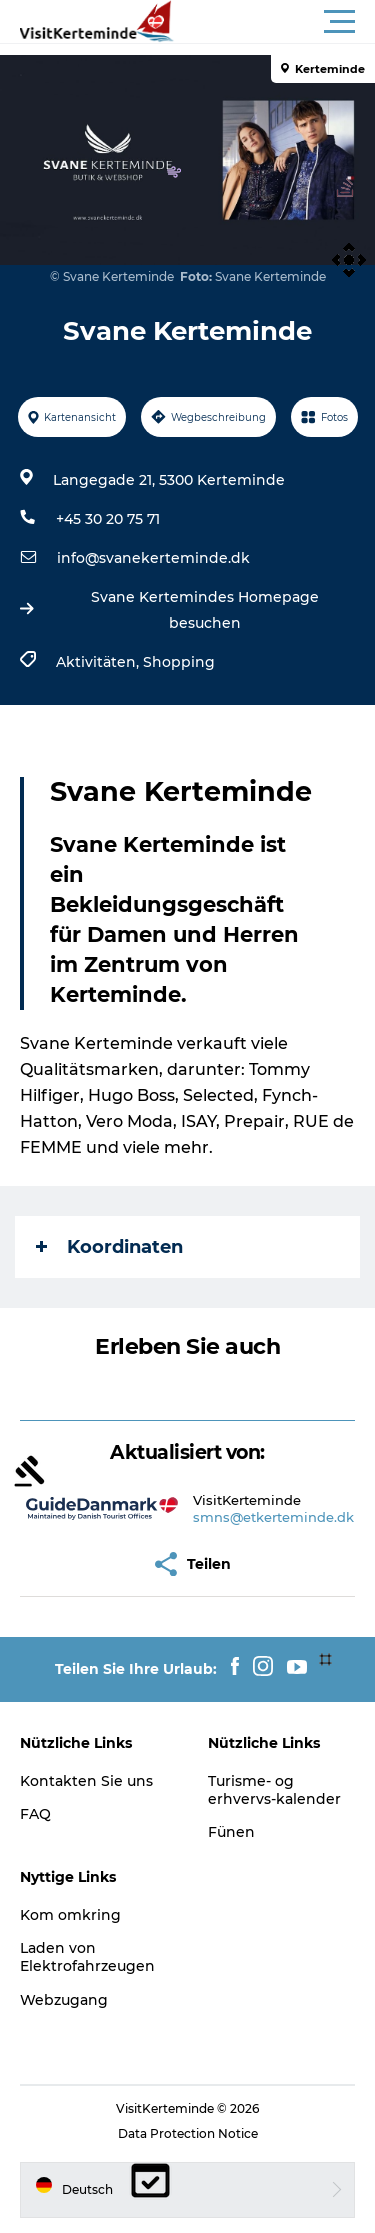 The height and width of the screenshot is (2233, 375). I want to click on access frame or artboard settings, so click(325, 1659).